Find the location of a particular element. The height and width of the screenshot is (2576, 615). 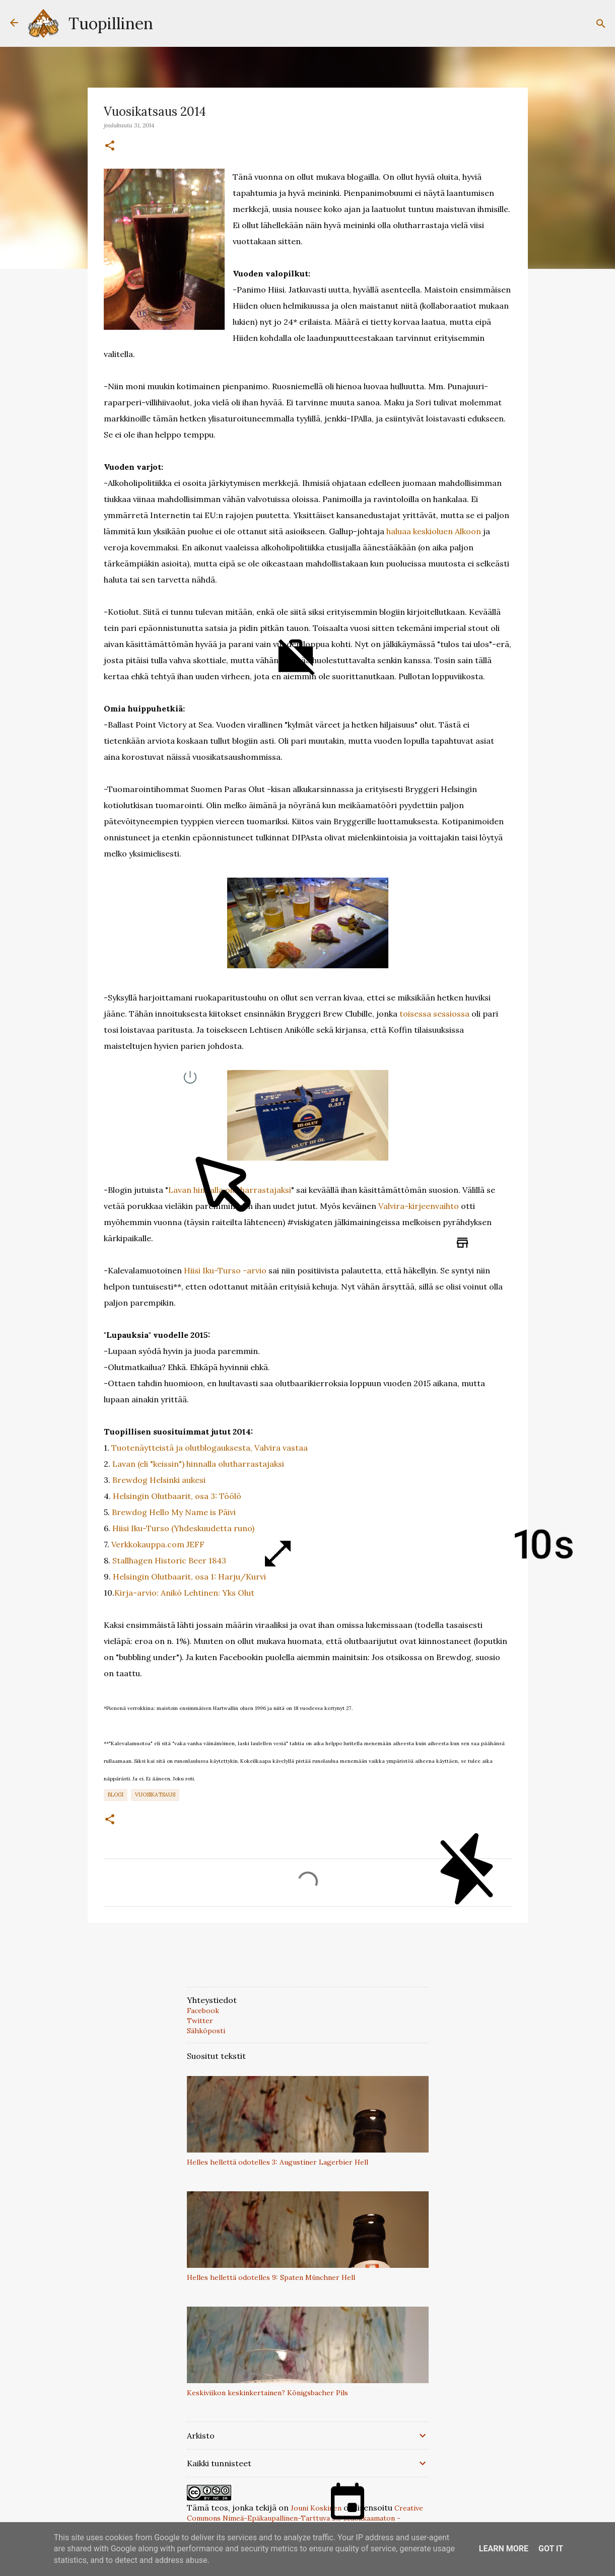

turn device on or off is located at coordinates (190, 1077).